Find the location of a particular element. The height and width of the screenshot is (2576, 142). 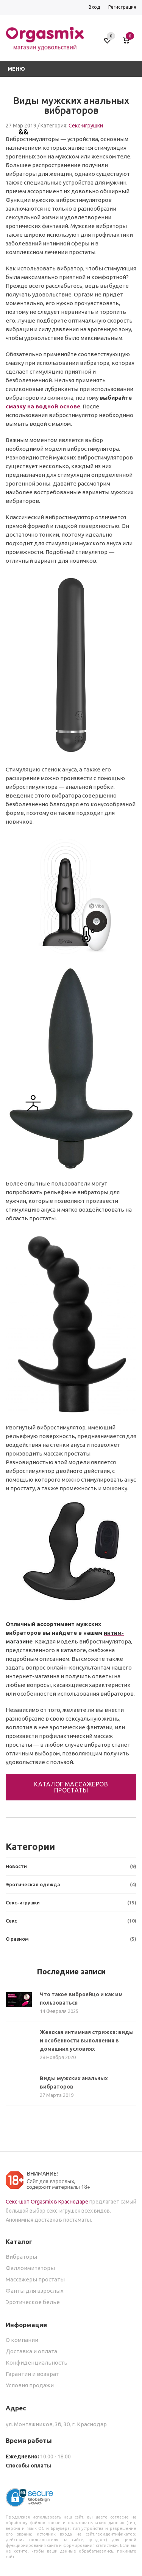

access tai chi or meditation exercises is located at coordinates (33, 1104).